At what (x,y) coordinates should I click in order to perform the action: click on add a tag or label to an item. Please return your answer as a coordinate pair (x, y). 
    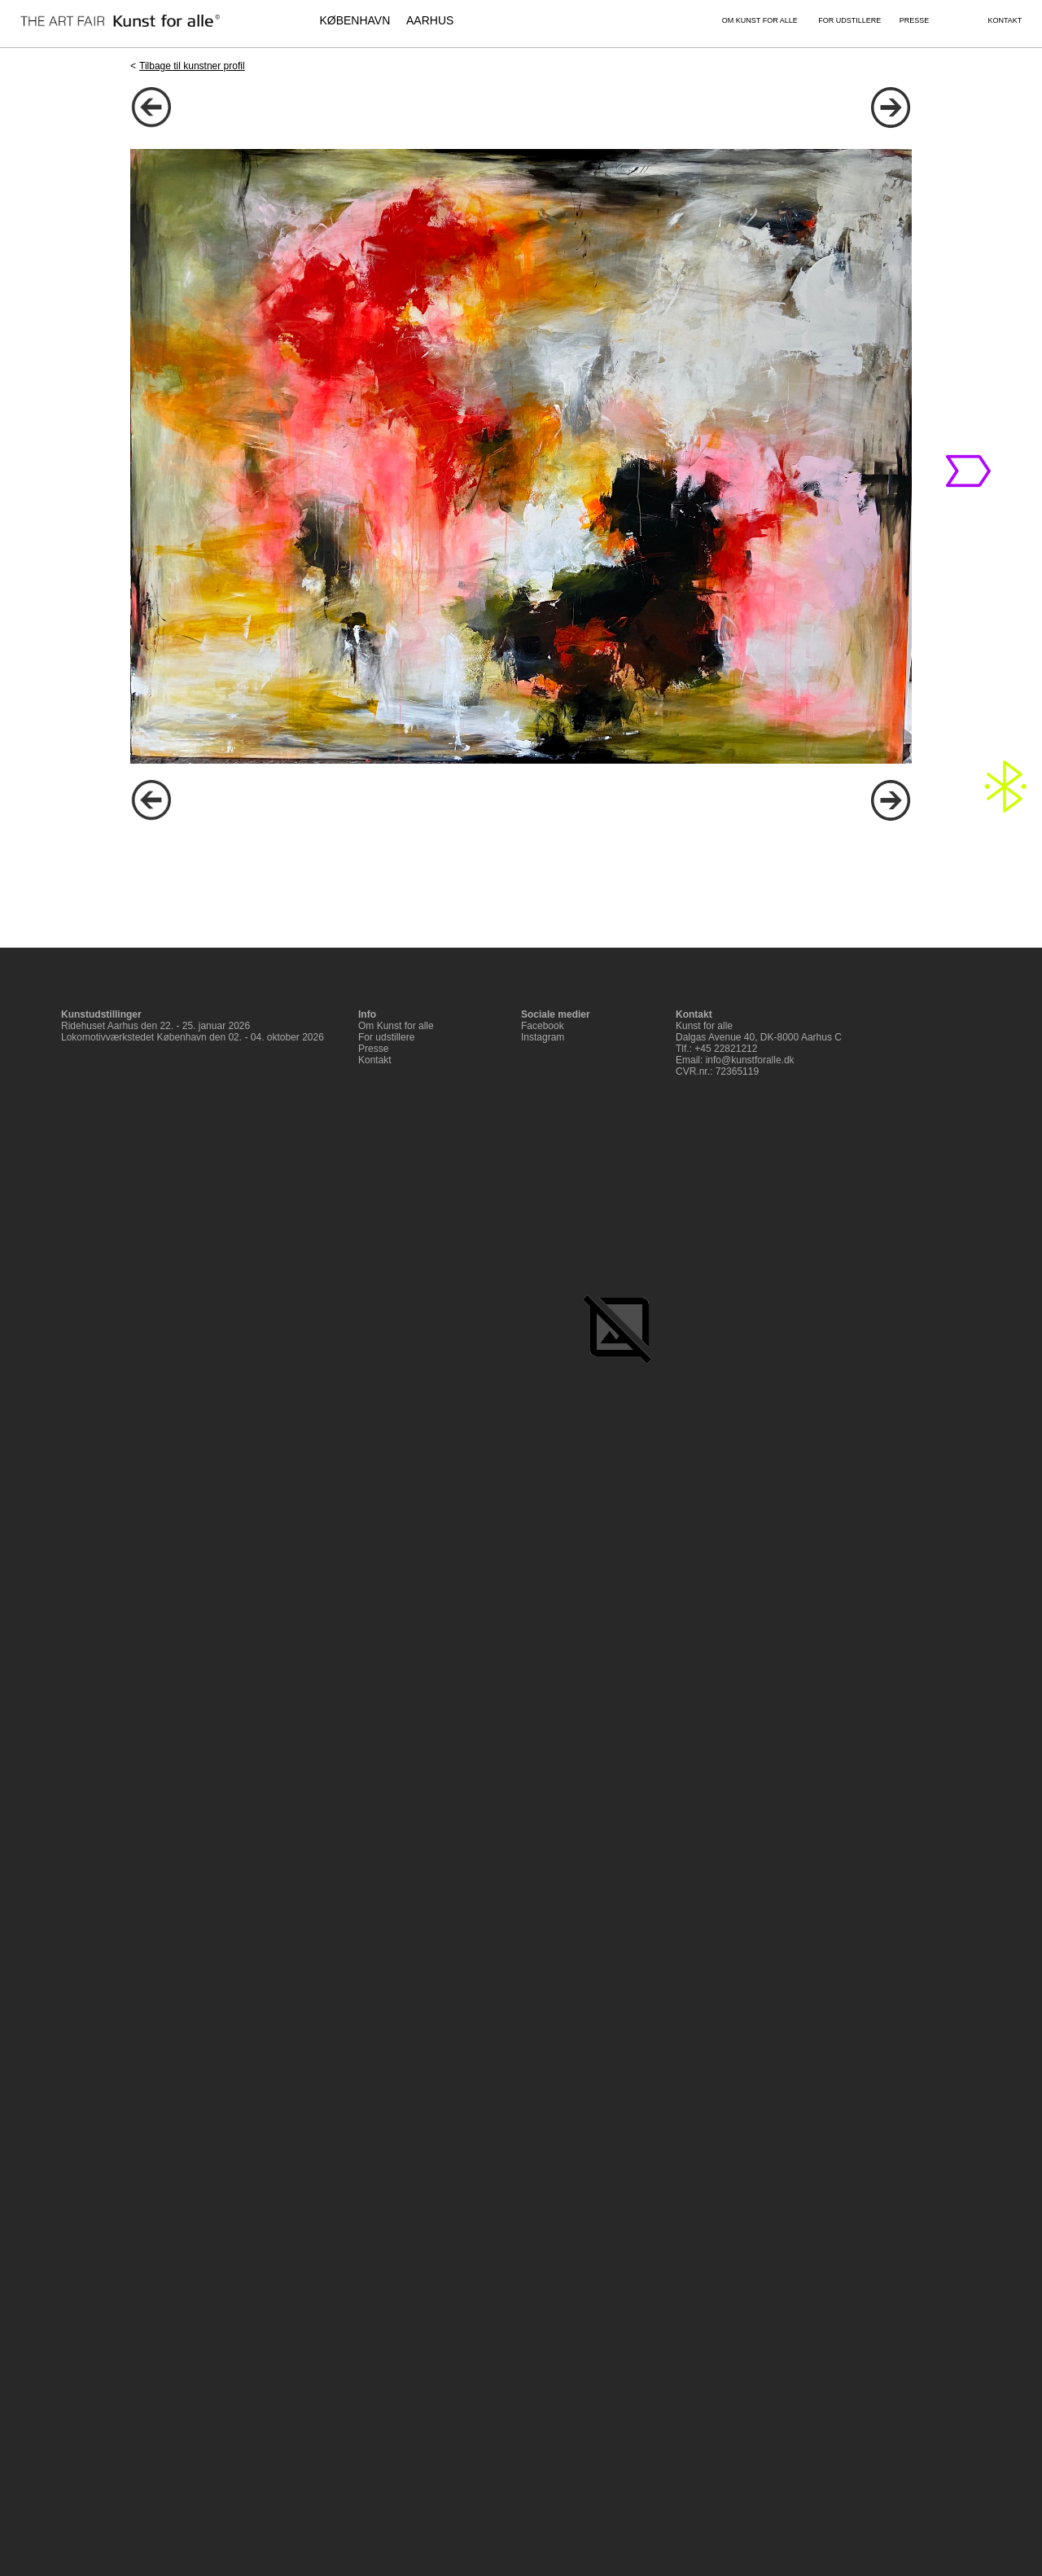
    Looking at the image, I should click on (966, 471).